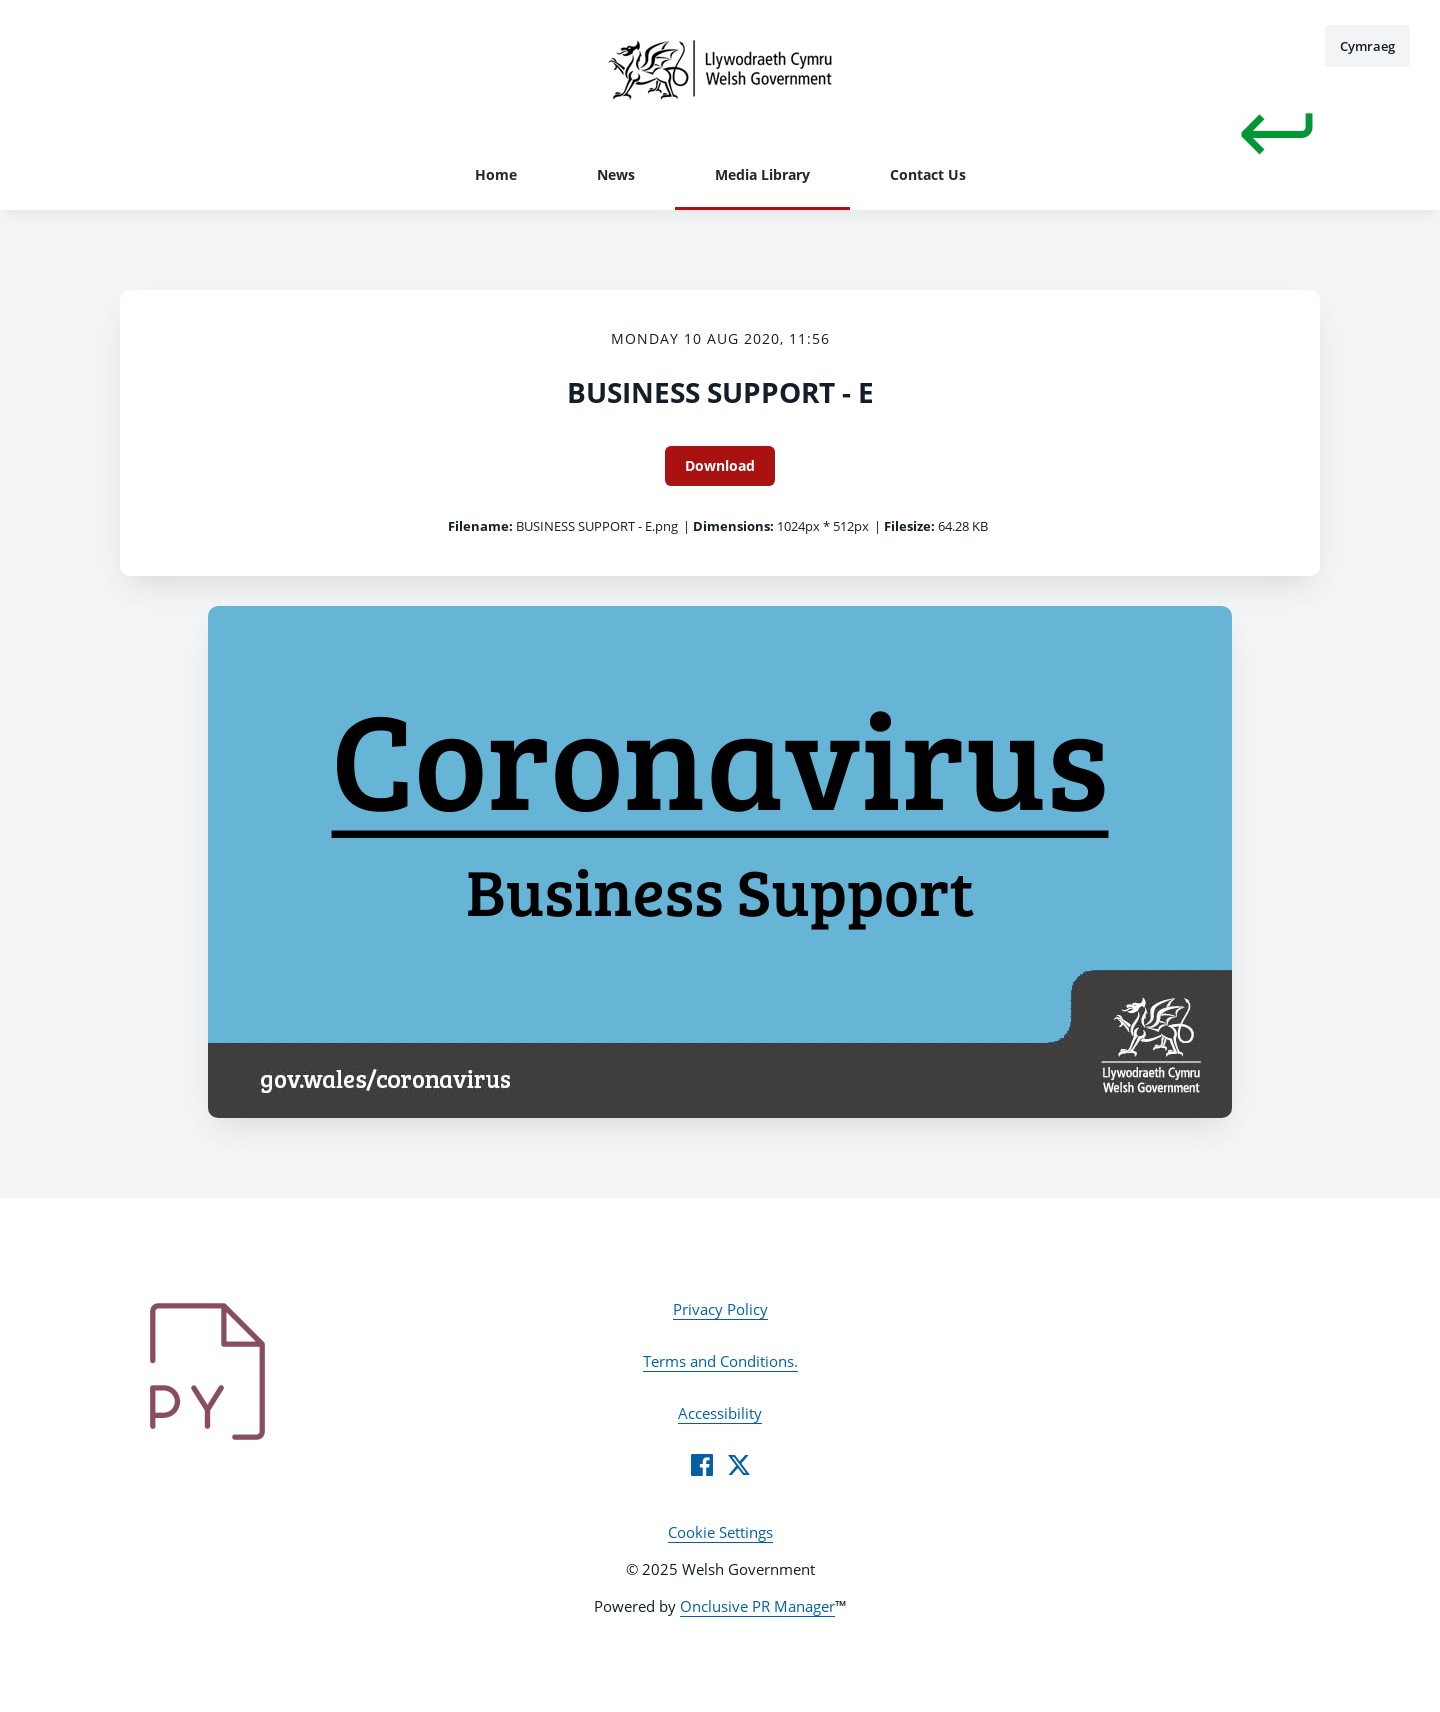 Image resolution: width=1440 pixels, height=1712 pixels. I want to click on insert a newline or line break, so click(1277, 131).